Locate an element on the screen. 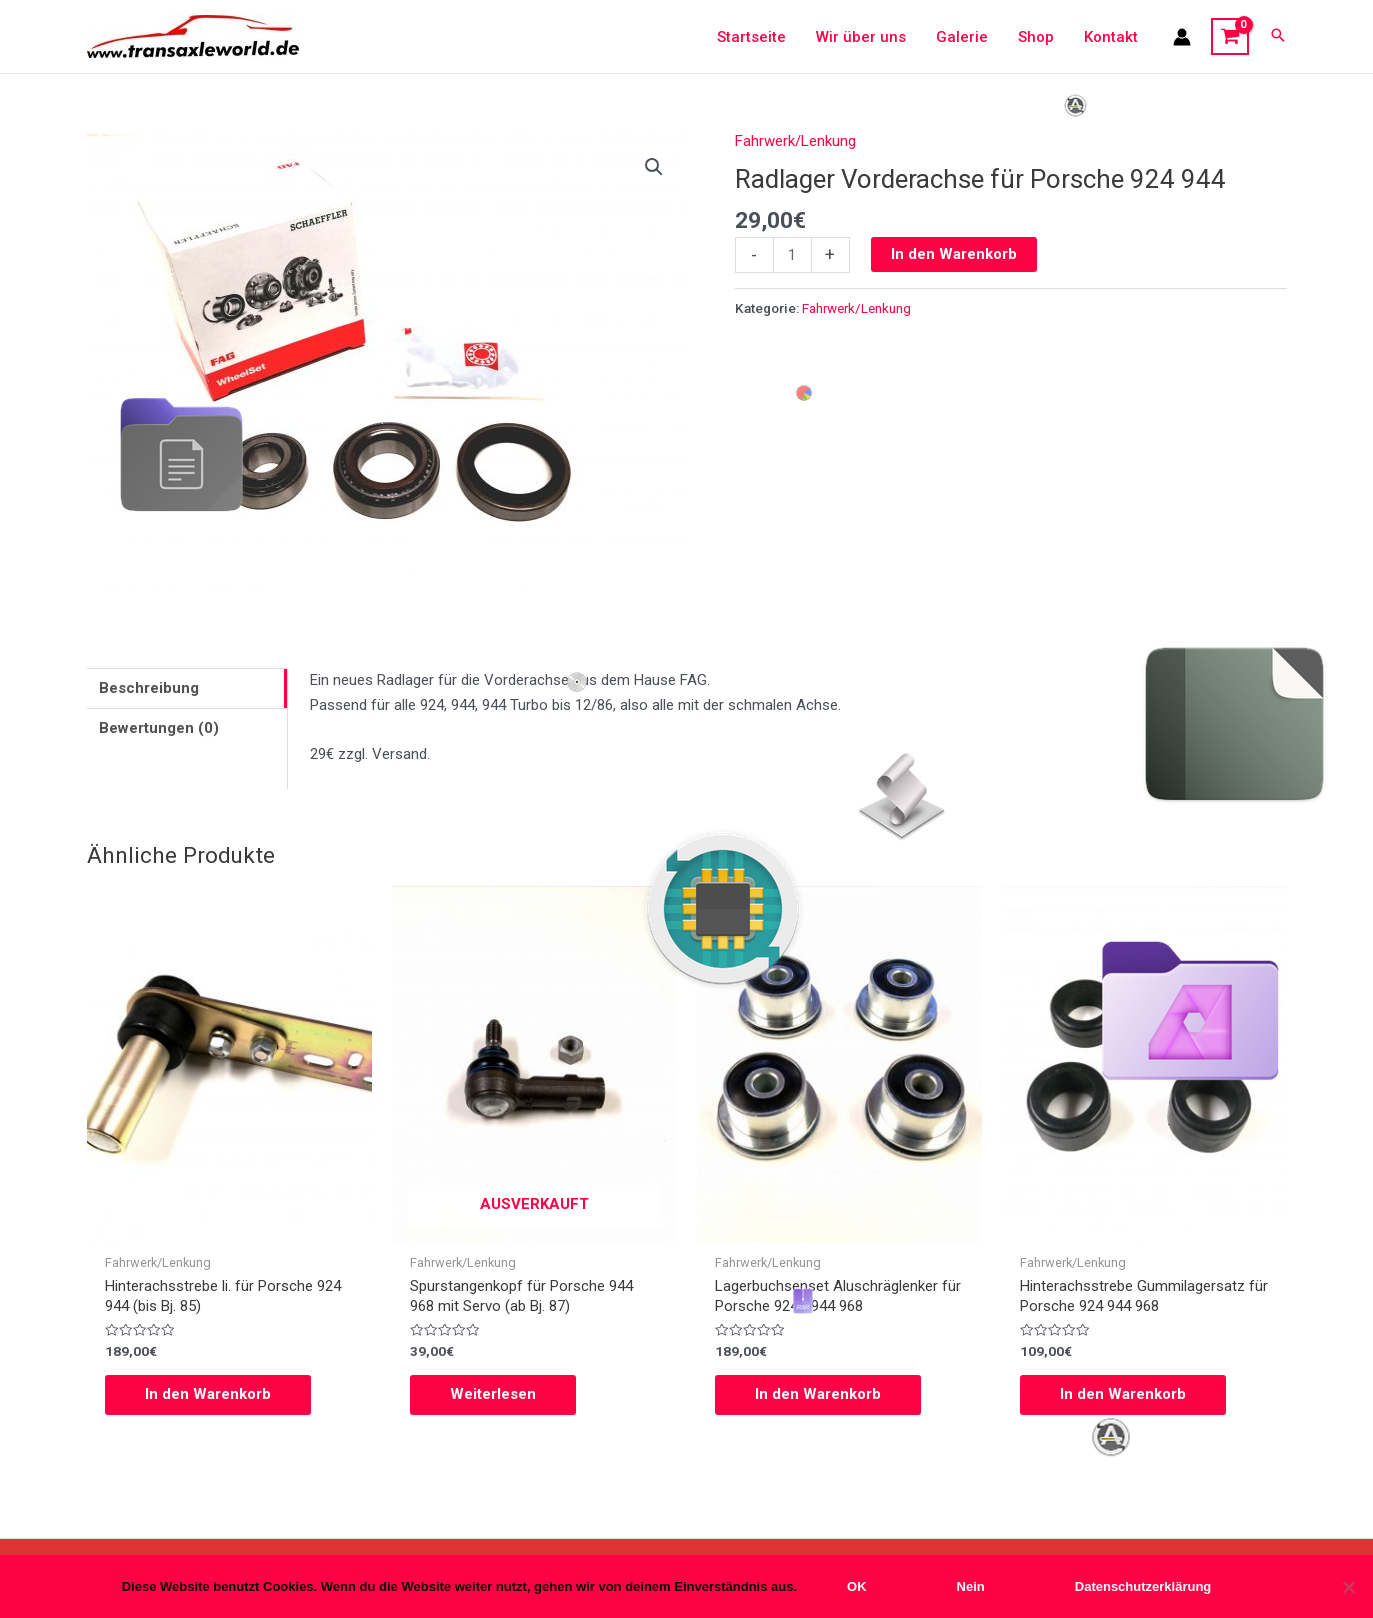  access system driver settings is located at coordinates (723, 909).